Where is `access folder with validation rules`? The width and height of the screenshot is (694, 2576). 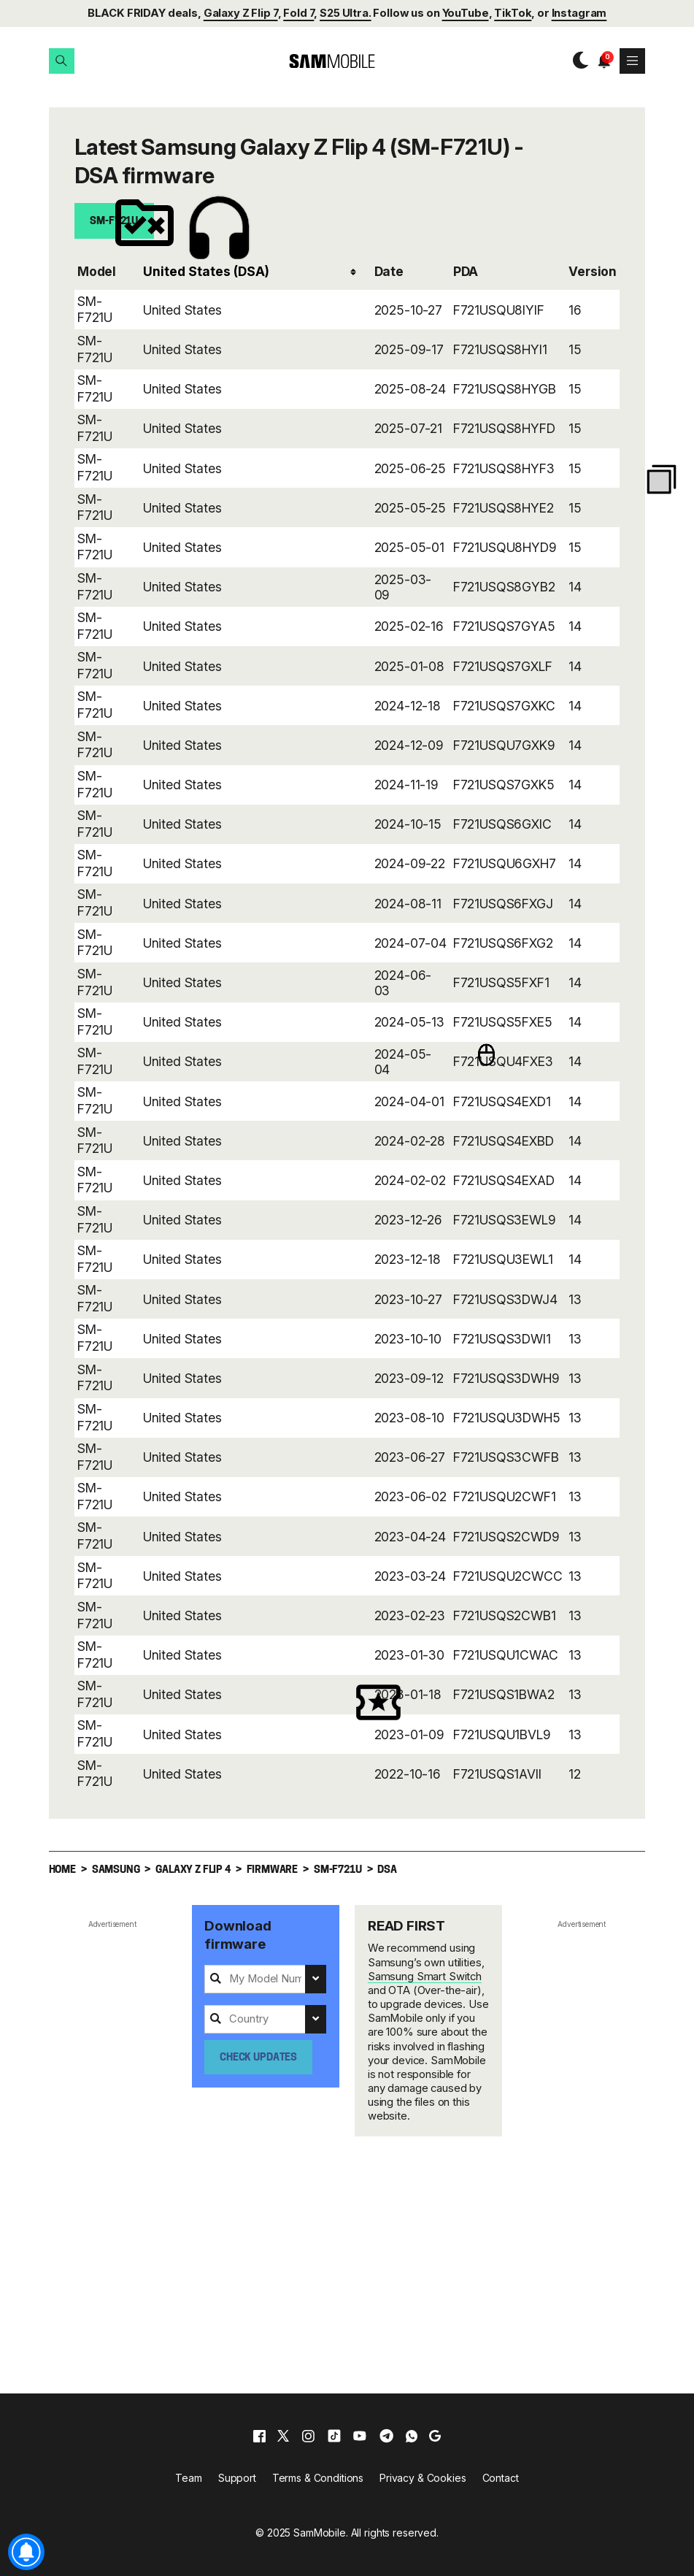
access folder with validation rules is located at coordinates (144, 223).